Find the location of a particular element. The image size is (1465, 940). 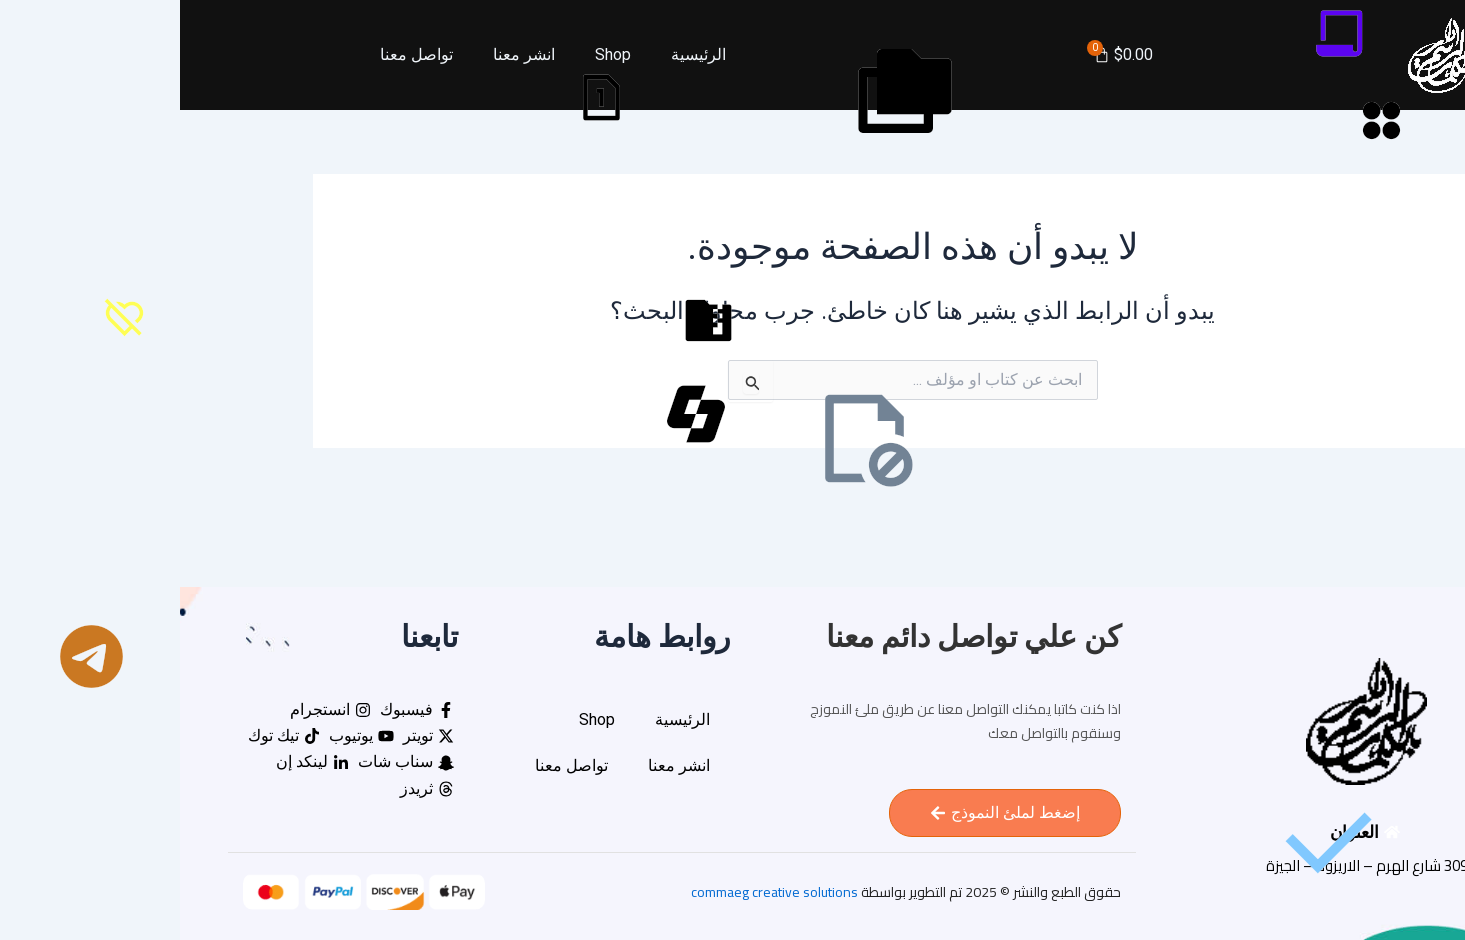

indicates primary SIM card slot (SIM 1) is located at coordinates (601, 97).